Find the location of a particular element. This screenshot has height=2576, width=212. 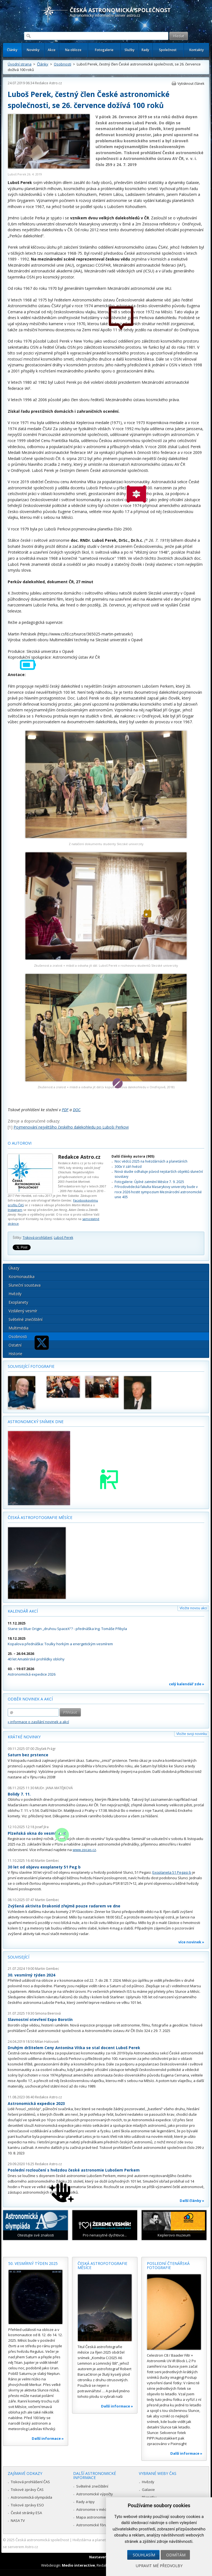

start or view a presentation is located at coordinates (109, 1479).